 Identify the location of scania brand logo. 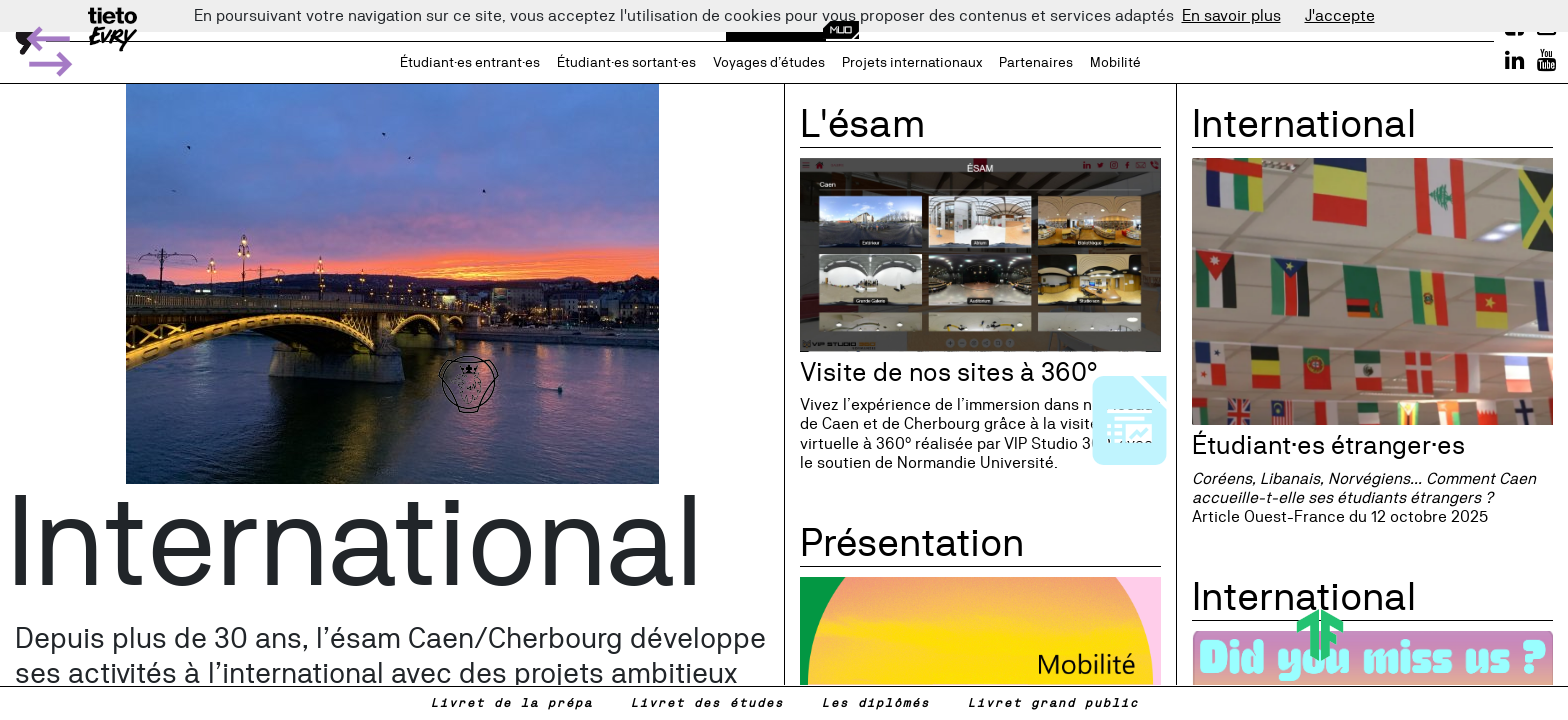
(468, 384).